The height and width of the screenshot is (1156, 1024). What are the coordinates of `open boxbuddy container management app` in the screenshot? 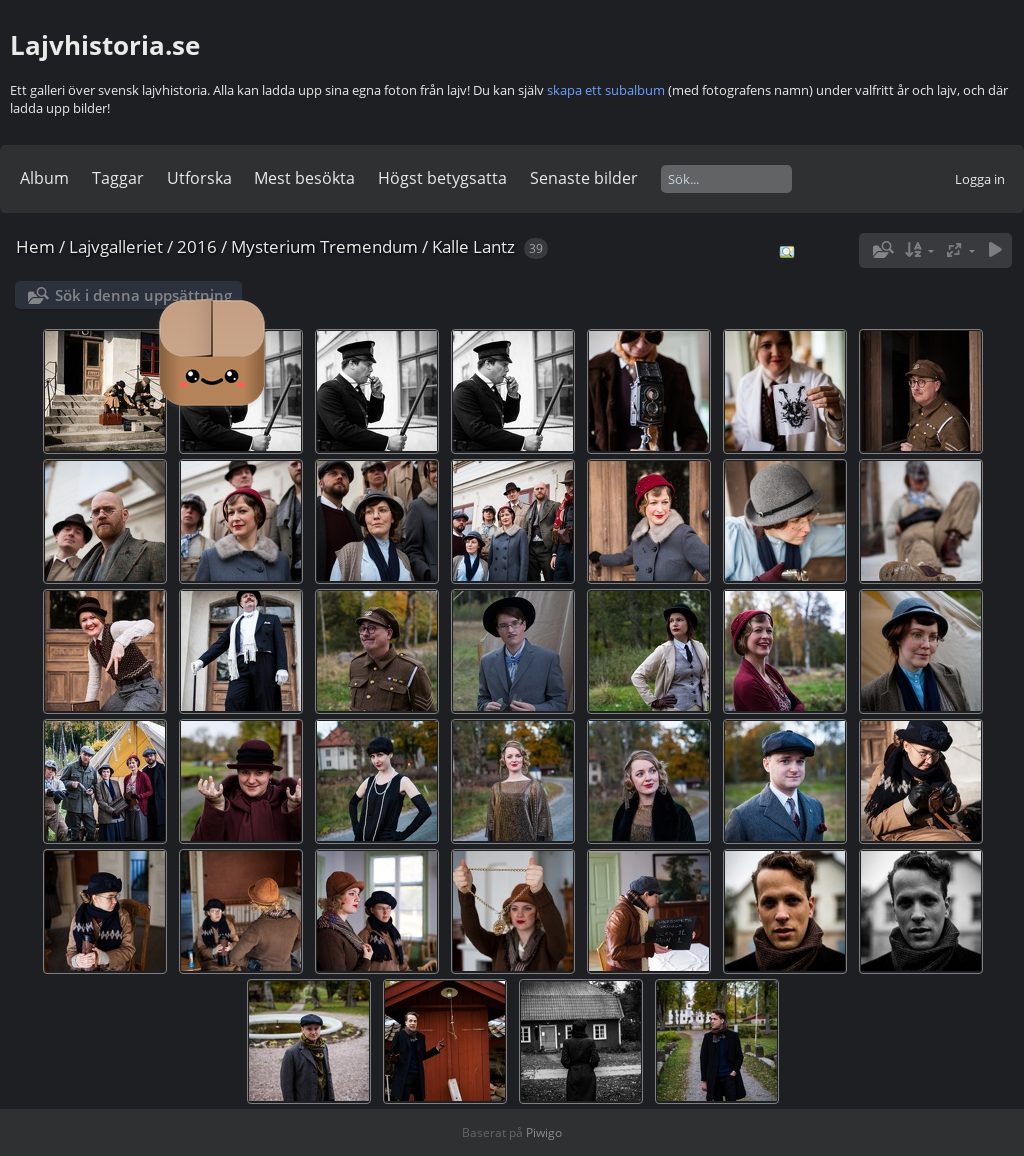 It's located at (212, 353).